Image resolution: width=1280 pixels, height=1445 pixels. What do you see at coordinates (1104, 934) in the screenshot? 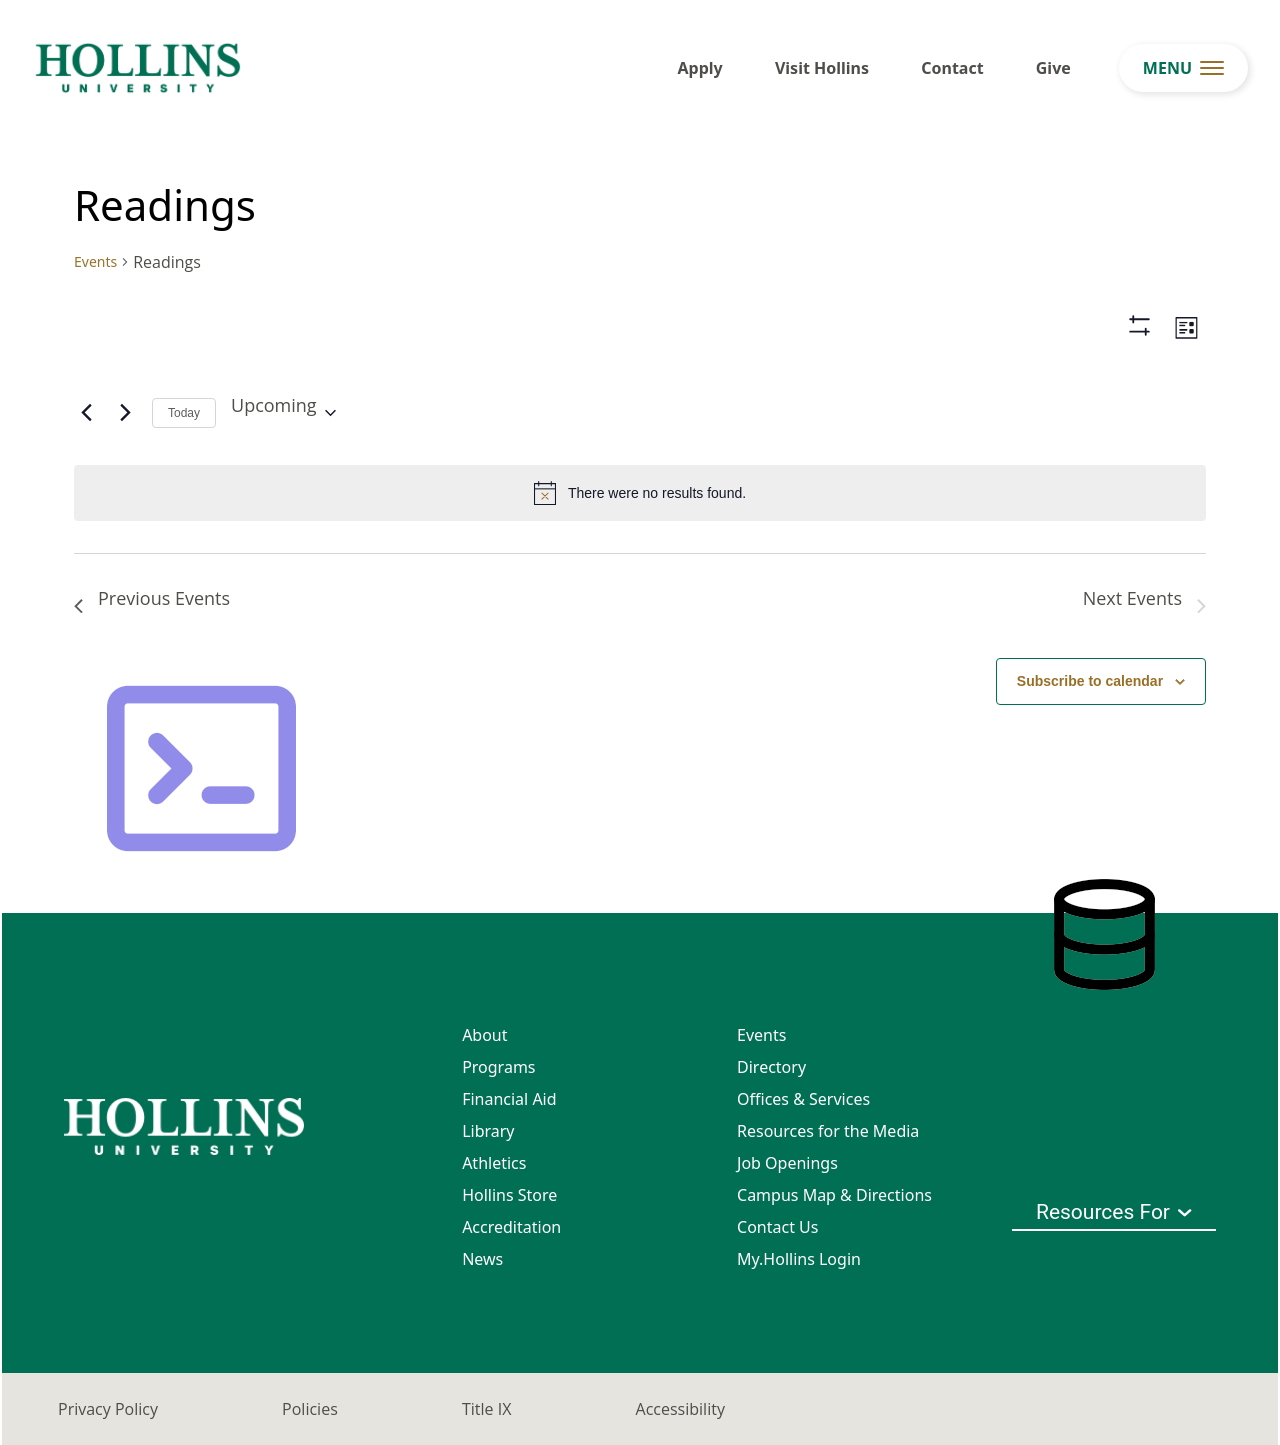
I see `access database management` at bounding box center [1104, 934].